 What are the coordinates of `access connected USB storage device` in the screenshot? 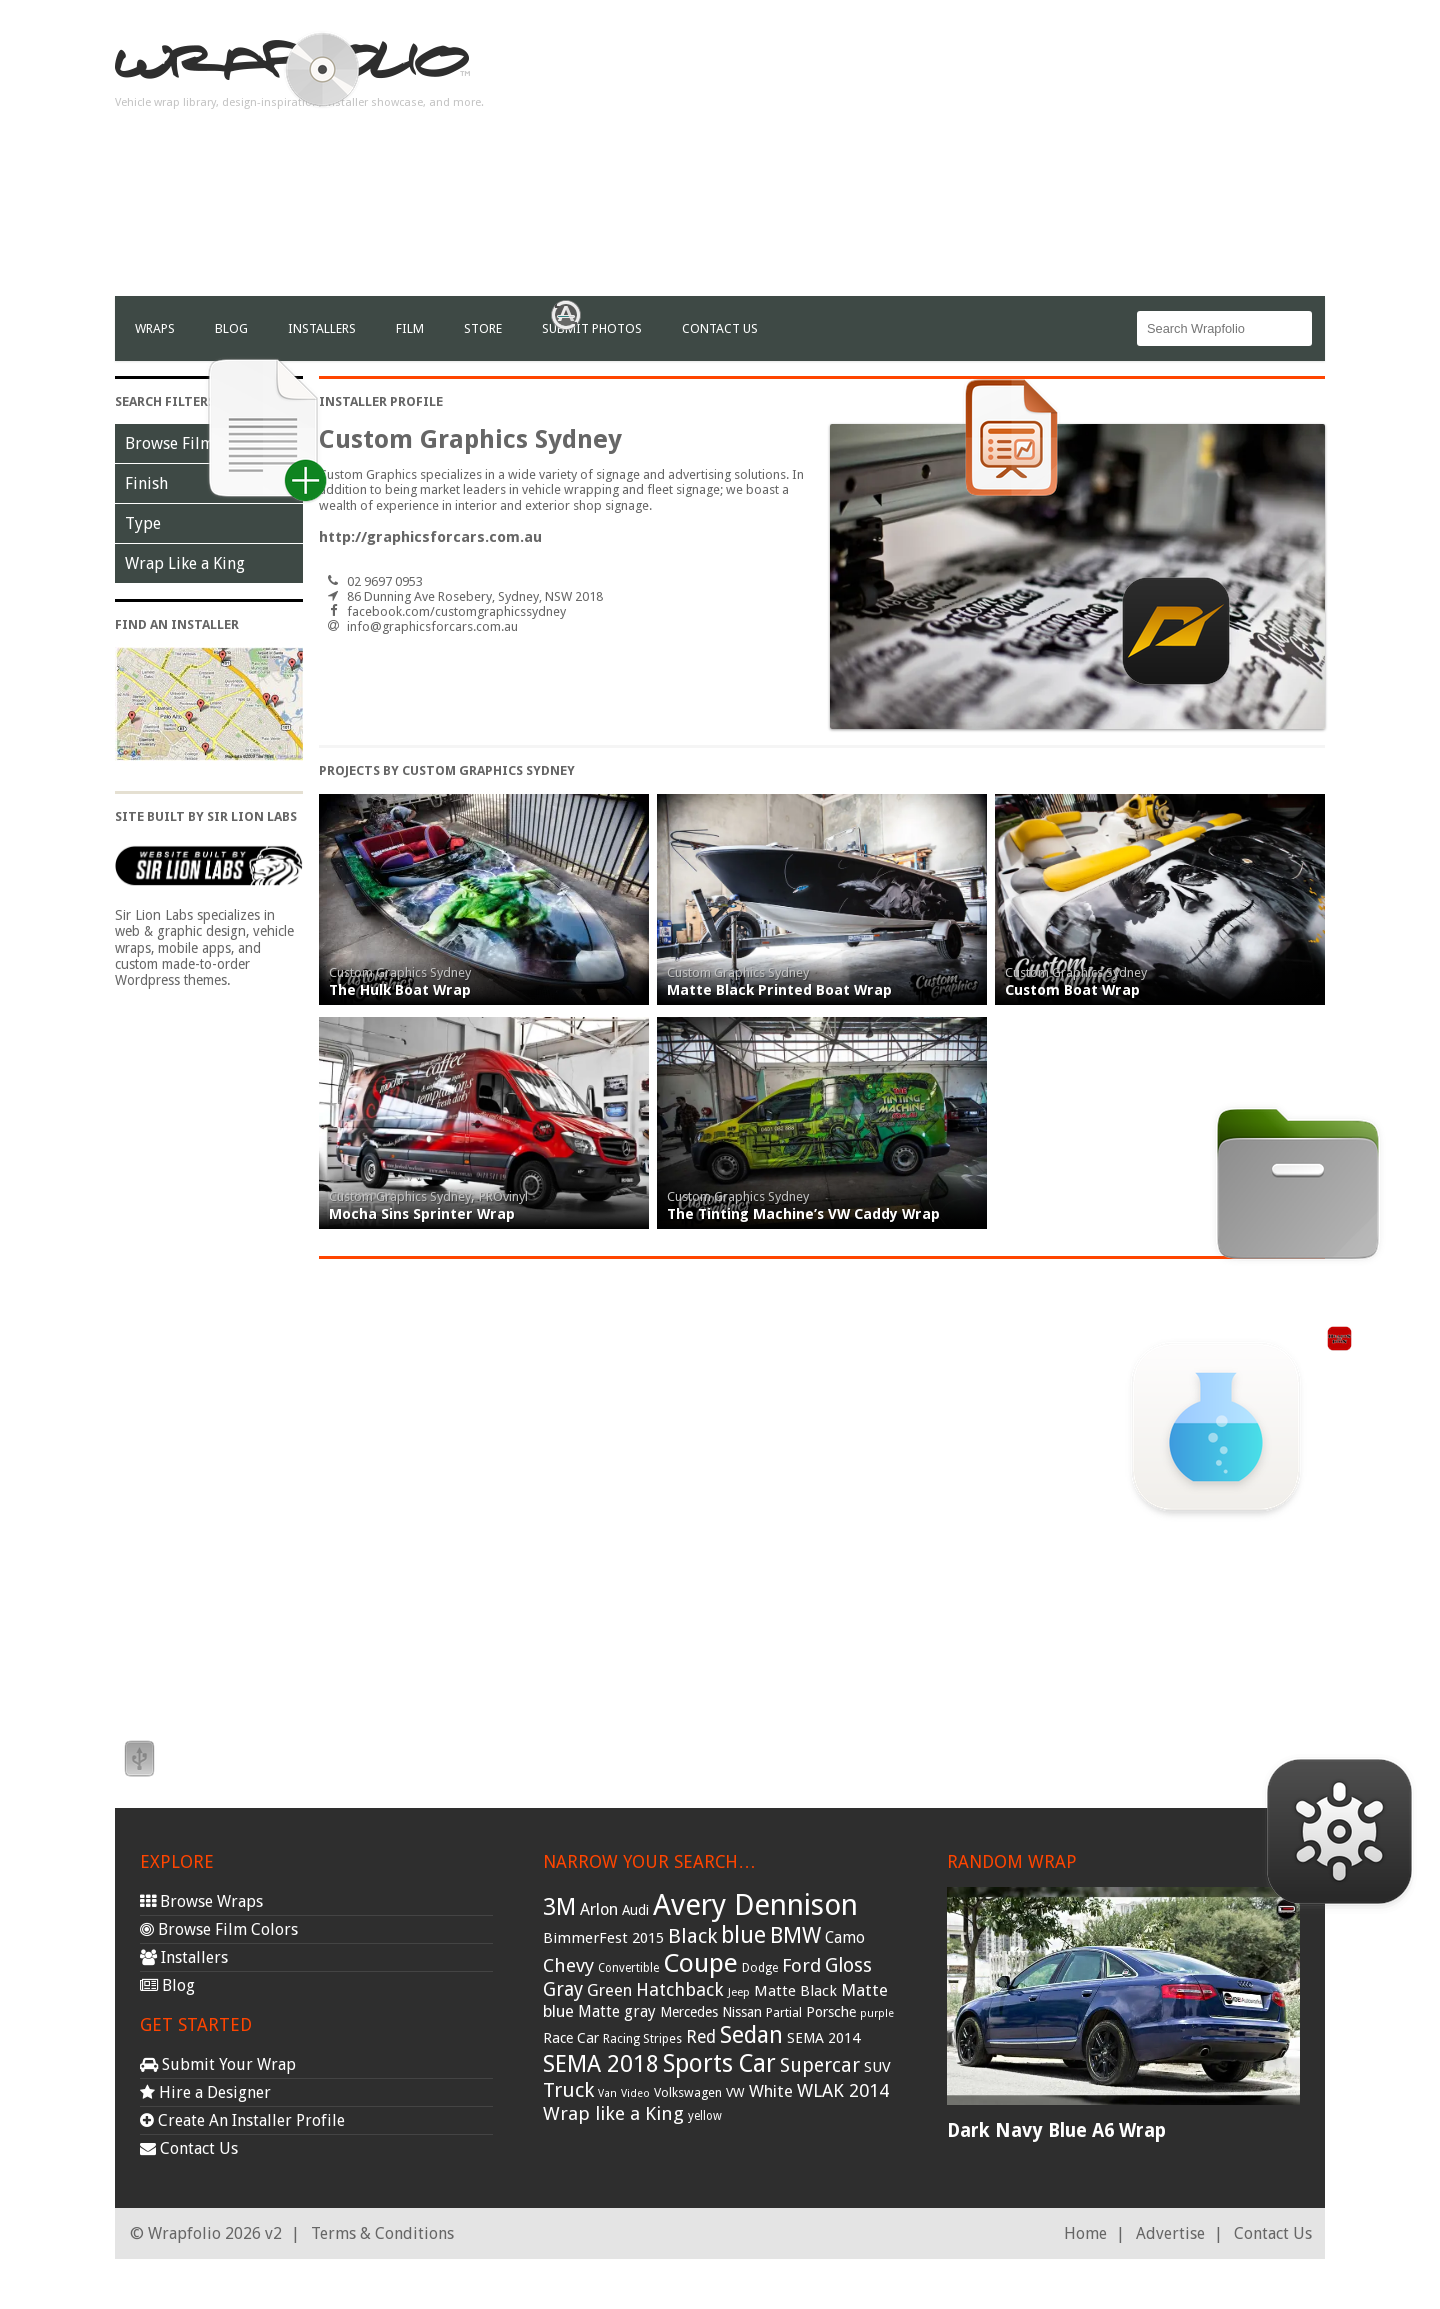 It's located at (139, 1758).